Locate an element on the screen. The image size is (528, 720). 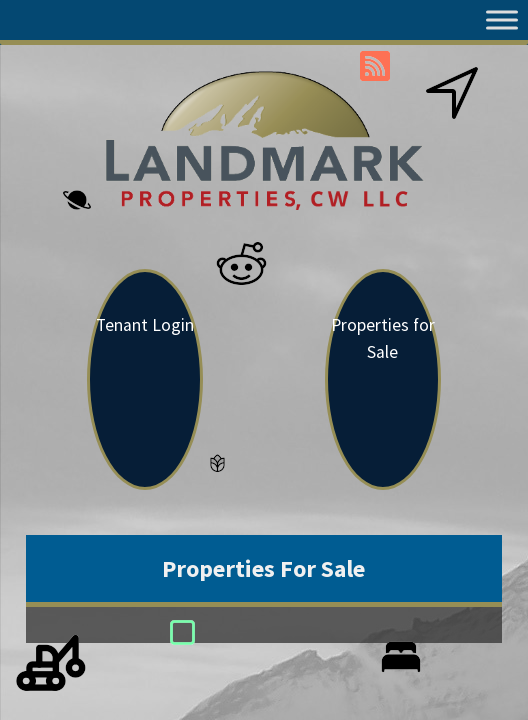
subscribe to RSS feed is located at coordinates (375, 66).